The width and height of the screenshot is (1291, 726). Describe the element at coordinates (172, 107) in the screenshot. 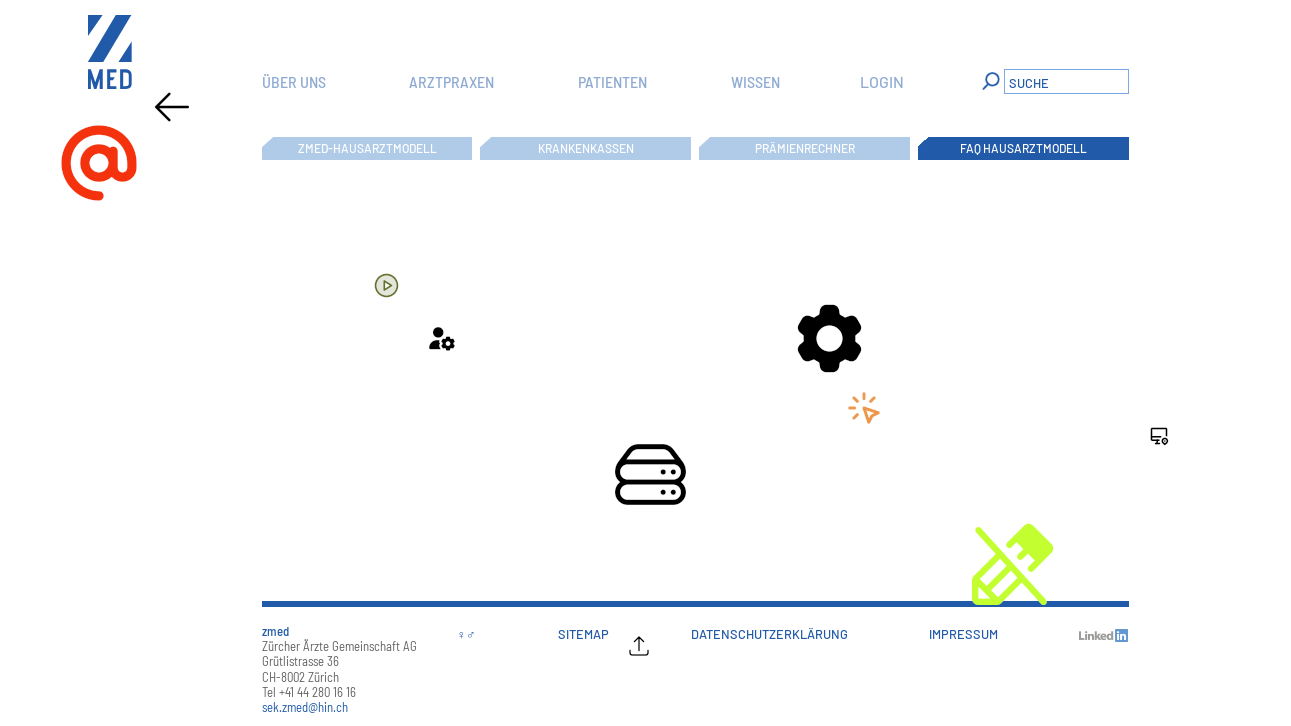

I see `go back to the previous screen` at that location.